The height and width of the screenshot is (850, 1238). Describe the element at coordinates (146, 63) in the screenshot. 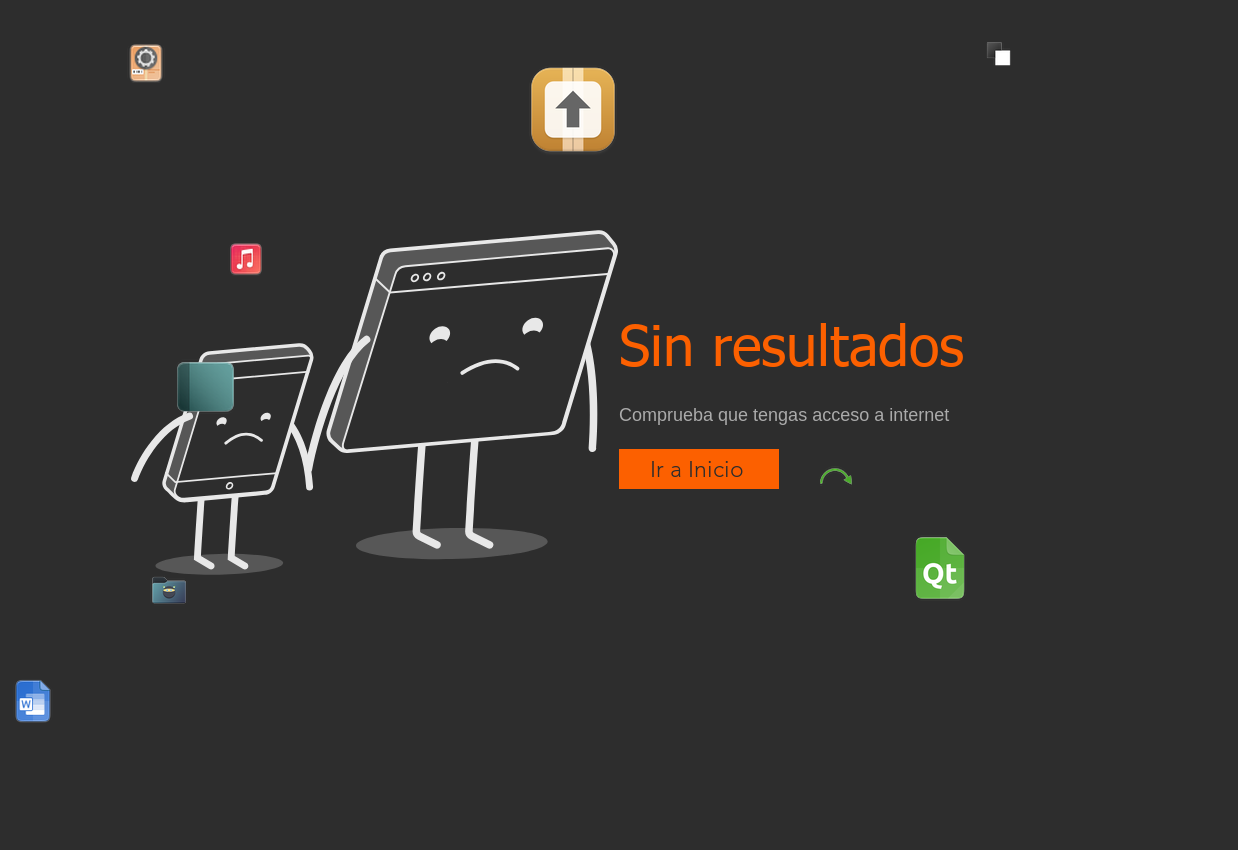

I see `indicates package manager is processing updates` at that location.